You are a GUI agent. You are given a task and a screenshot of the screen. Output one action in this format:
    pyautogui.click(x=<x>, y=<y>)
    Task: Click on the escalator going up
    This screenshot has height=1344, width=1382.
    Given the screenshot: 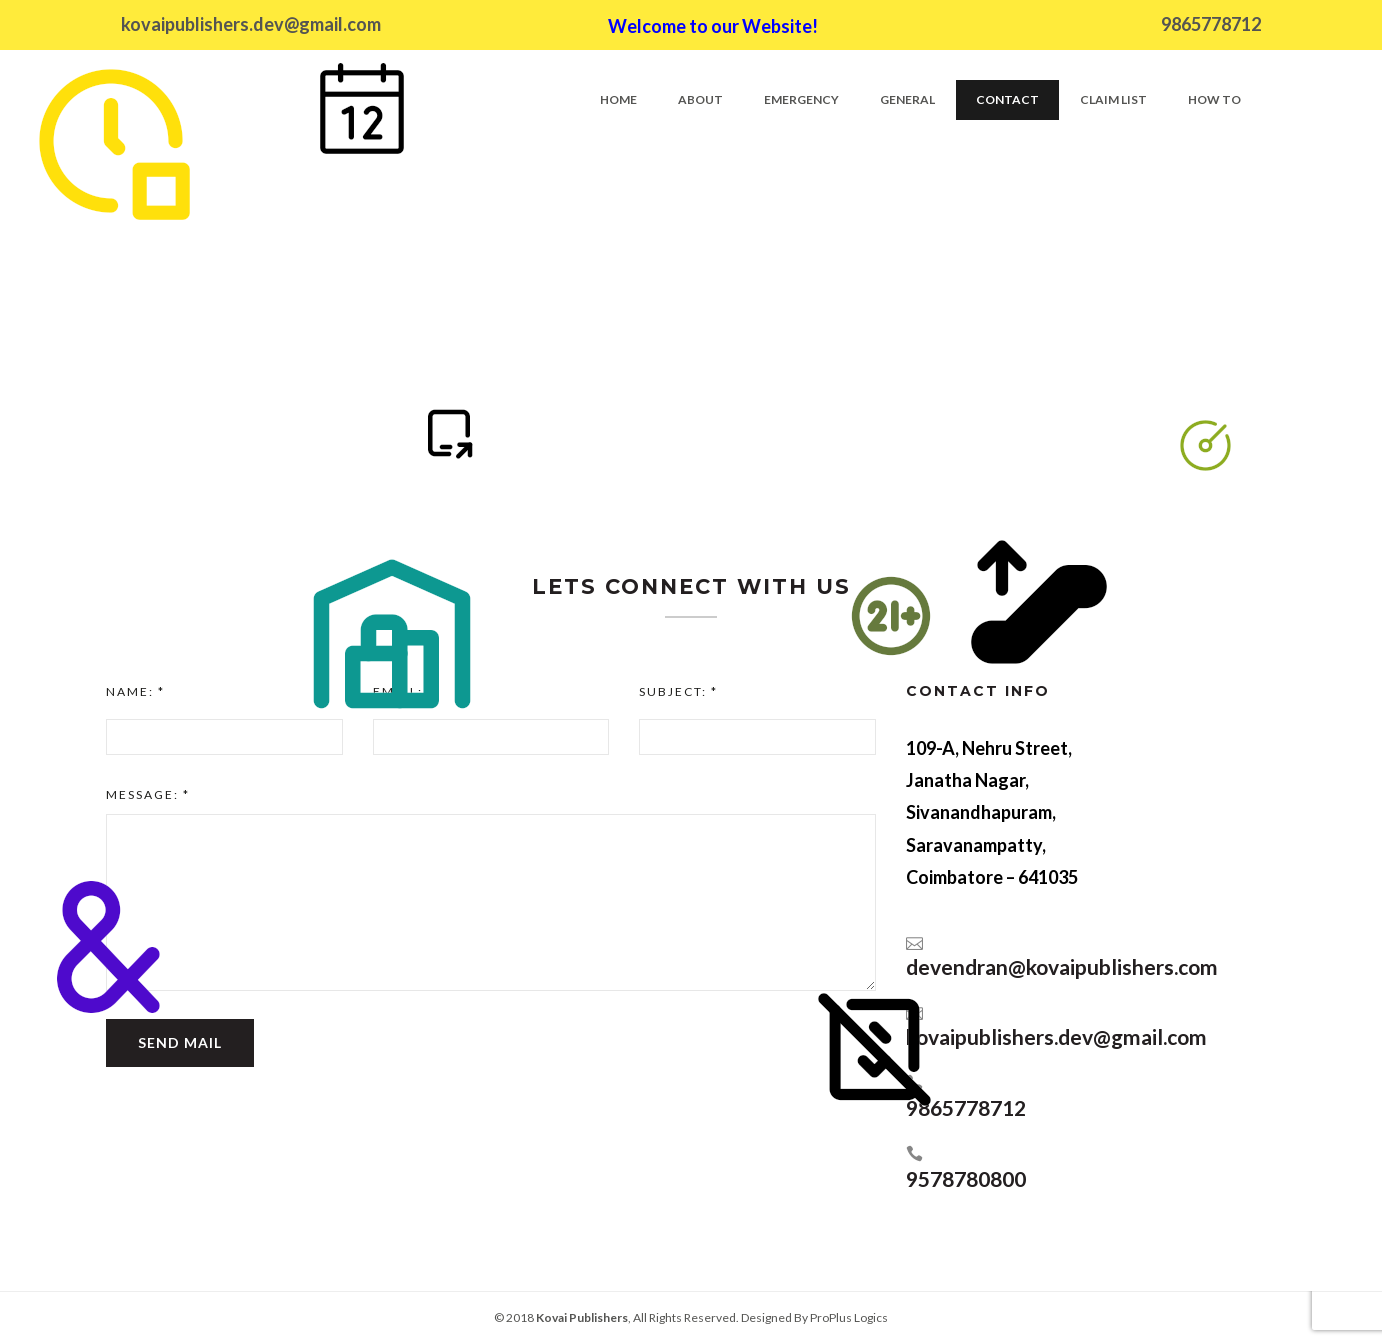 What is the action you would take?
    pyautogui.click(x=1039, y=602)
    